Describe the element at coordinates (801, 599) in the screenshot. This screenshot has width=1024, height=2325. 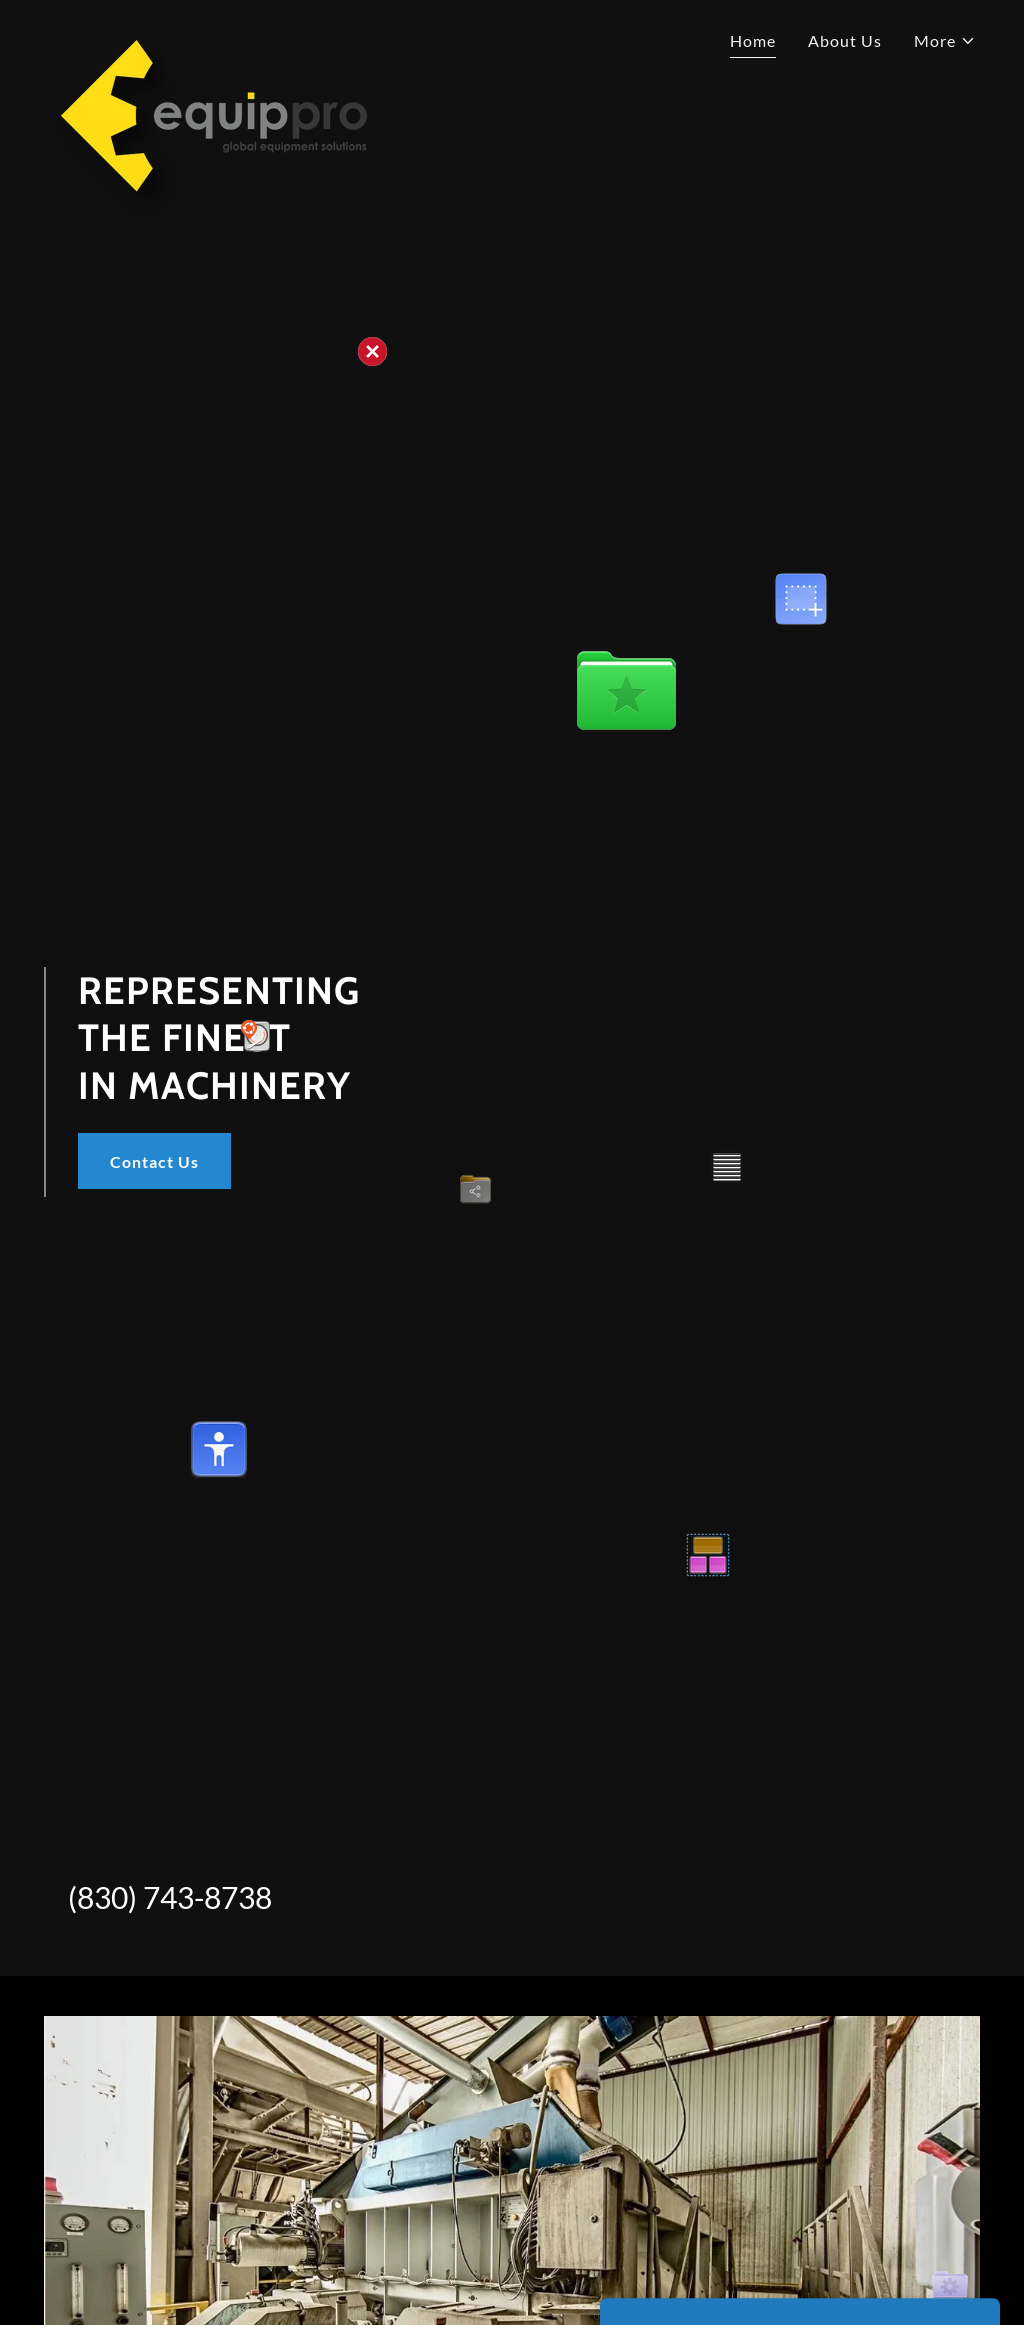
I see `open the screenshot tool` at that location.